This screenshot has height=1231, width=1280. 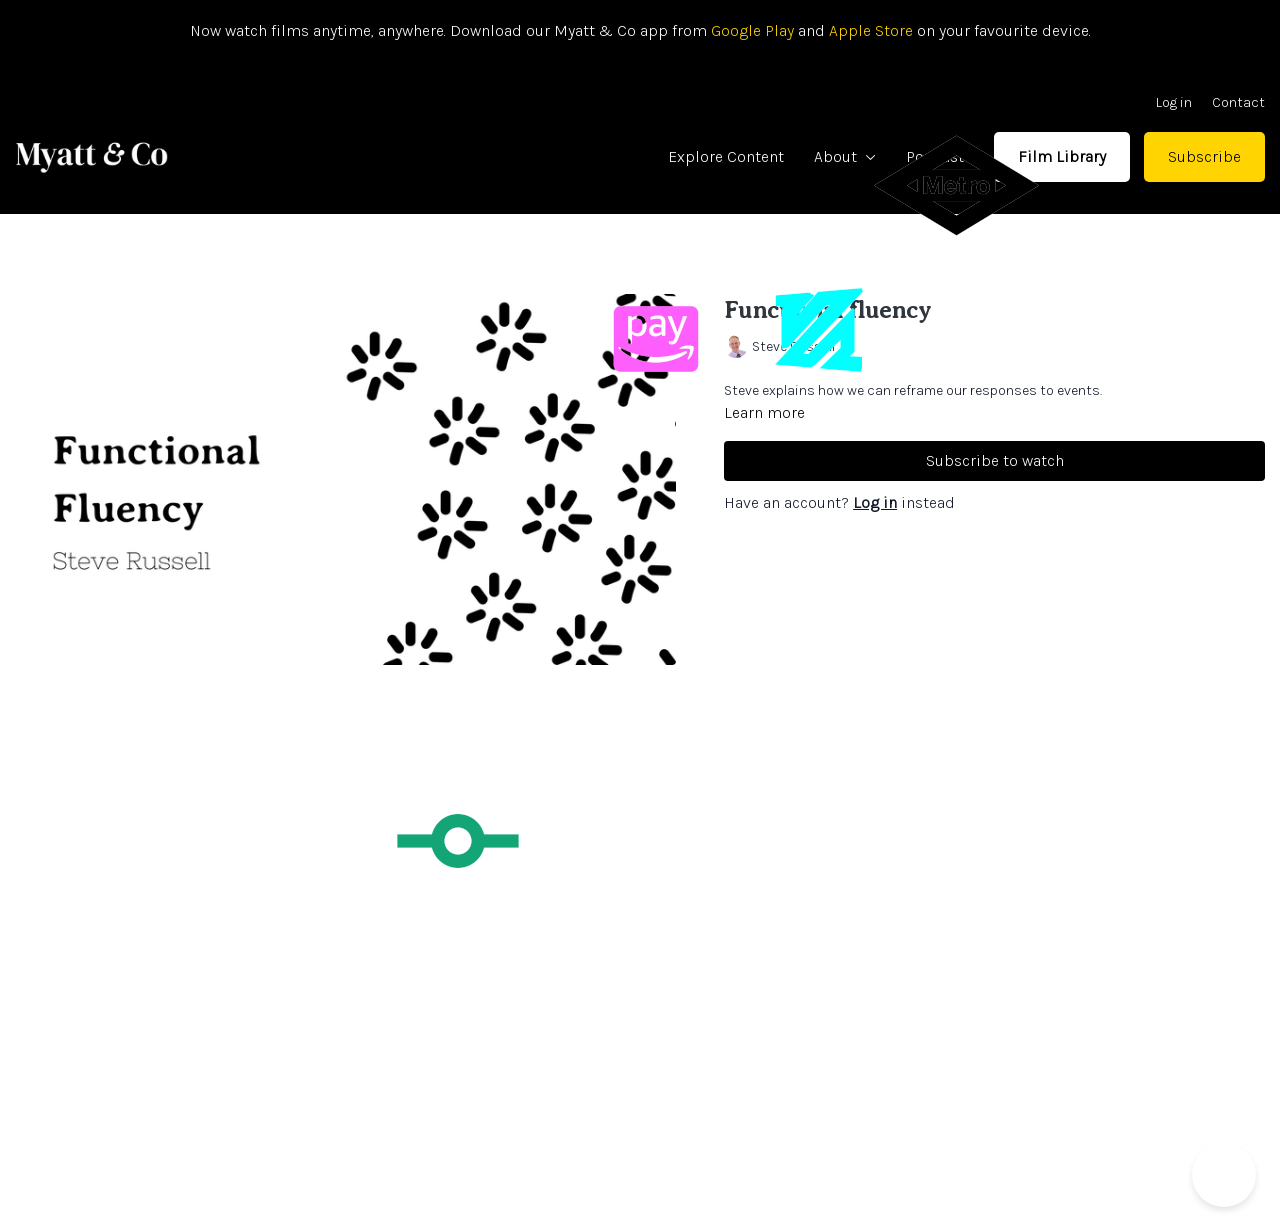 I want to click on FFmpeg multimedia framework logo, so click(x=819, y=330).